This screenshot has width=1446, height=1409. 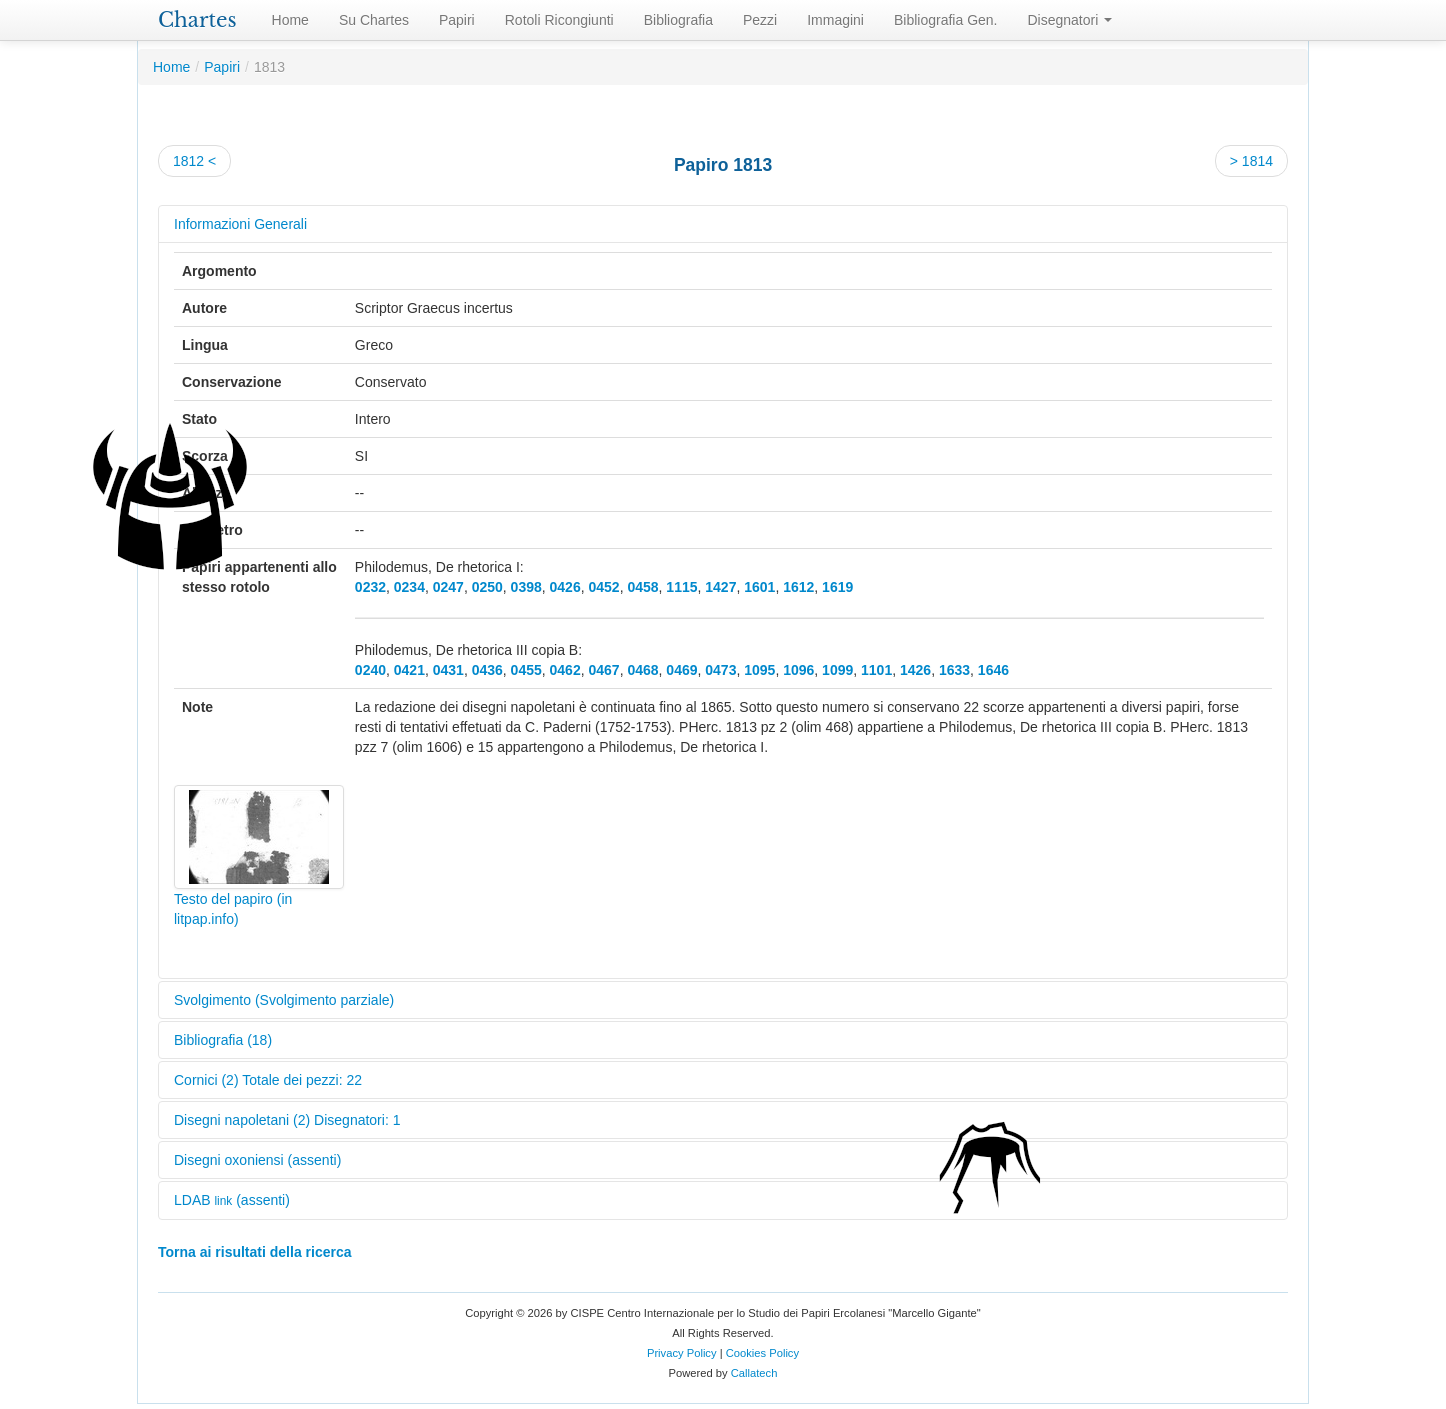 I want to click on equip helmet or headgear, so click(x=170, y=496).